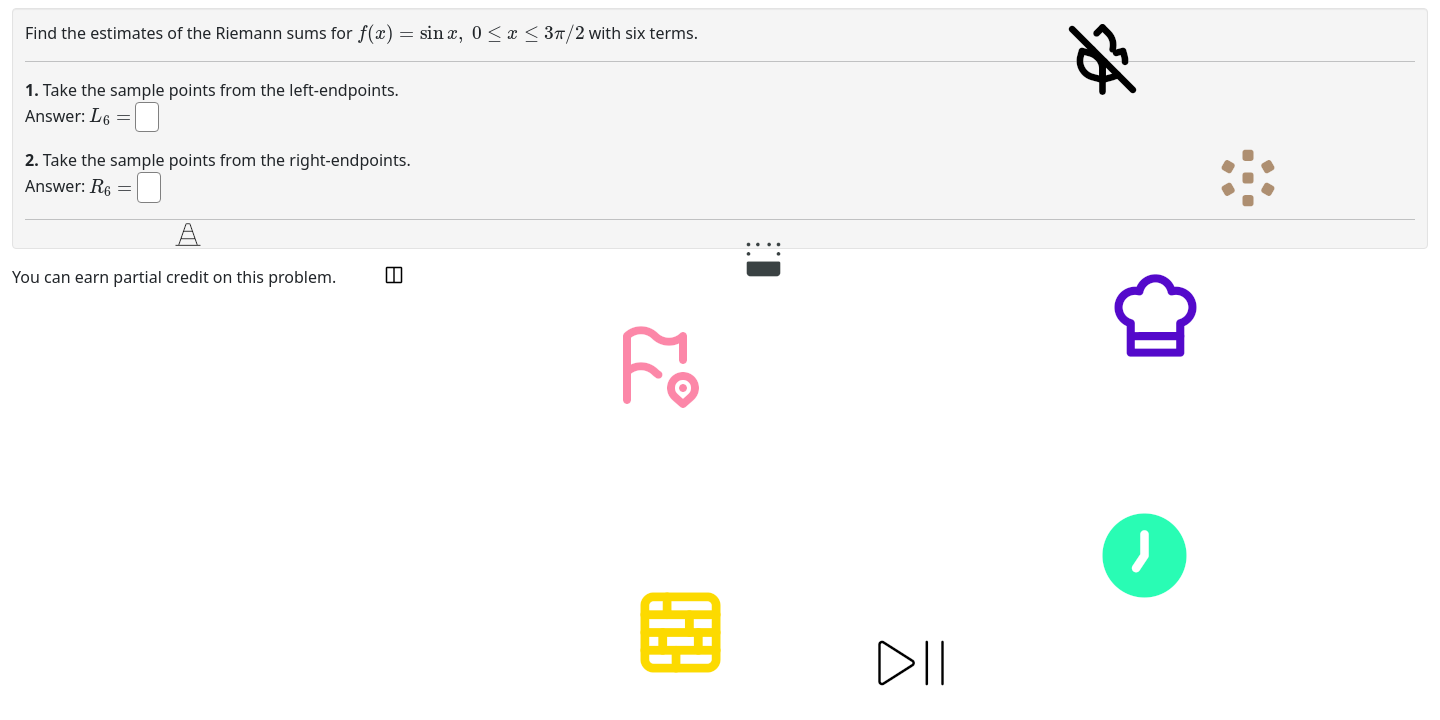 This screenshot has width=1440, height=720. Describe the element at coordinates (1102, 59) in the screenshot. I see `indicates gluten-free option or product` at that location.